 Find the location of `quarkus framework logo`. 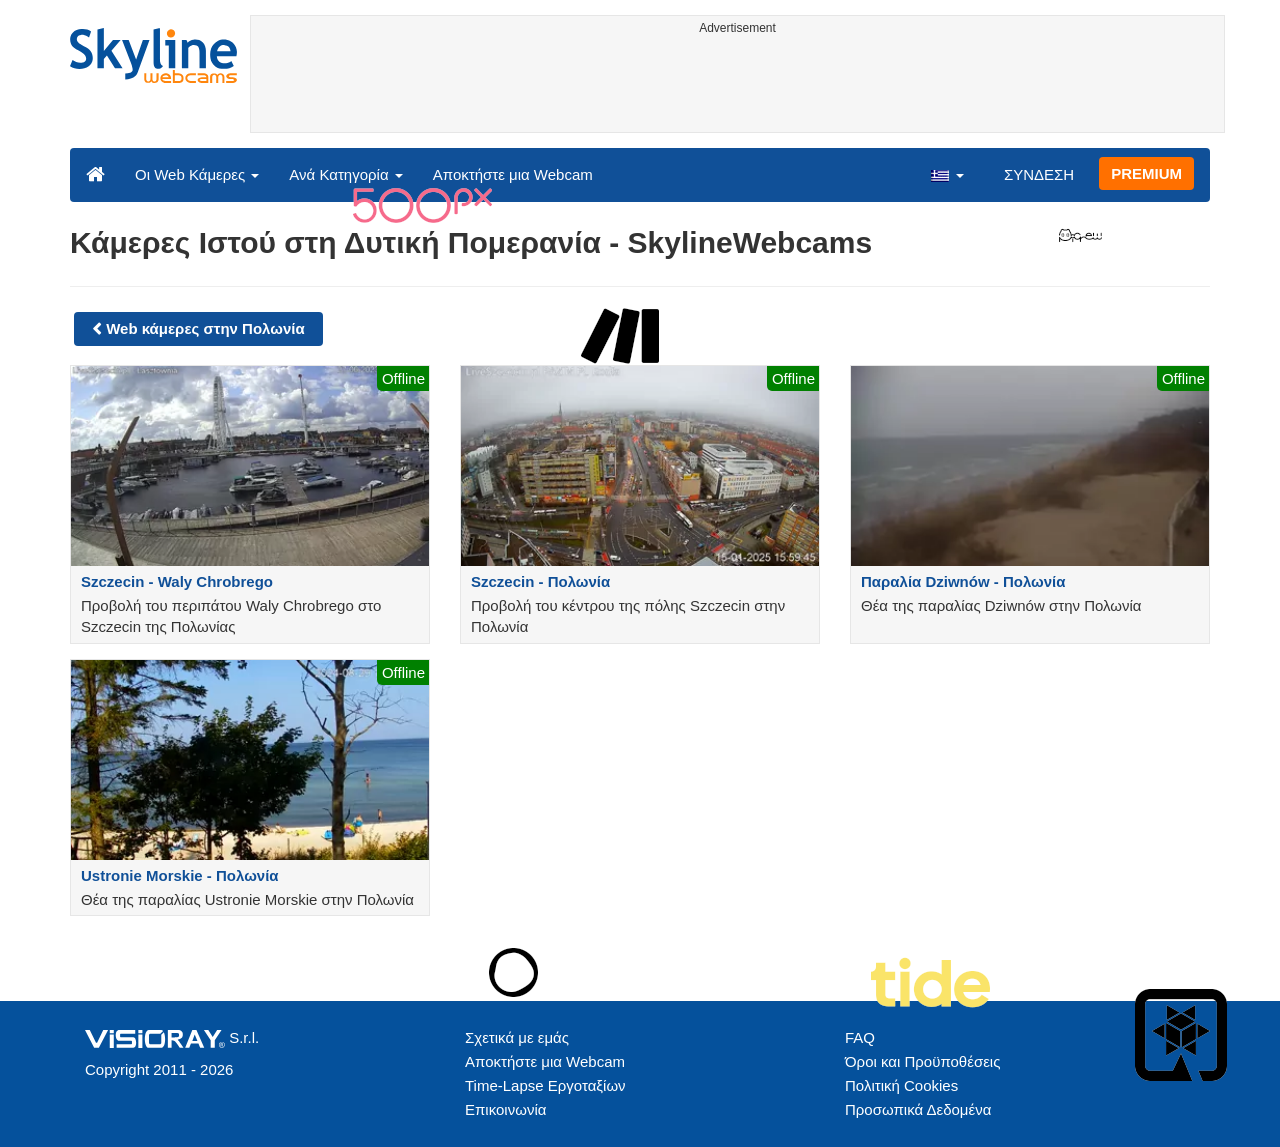

quarkus framework logo is located at coordinates (1181, 1035).